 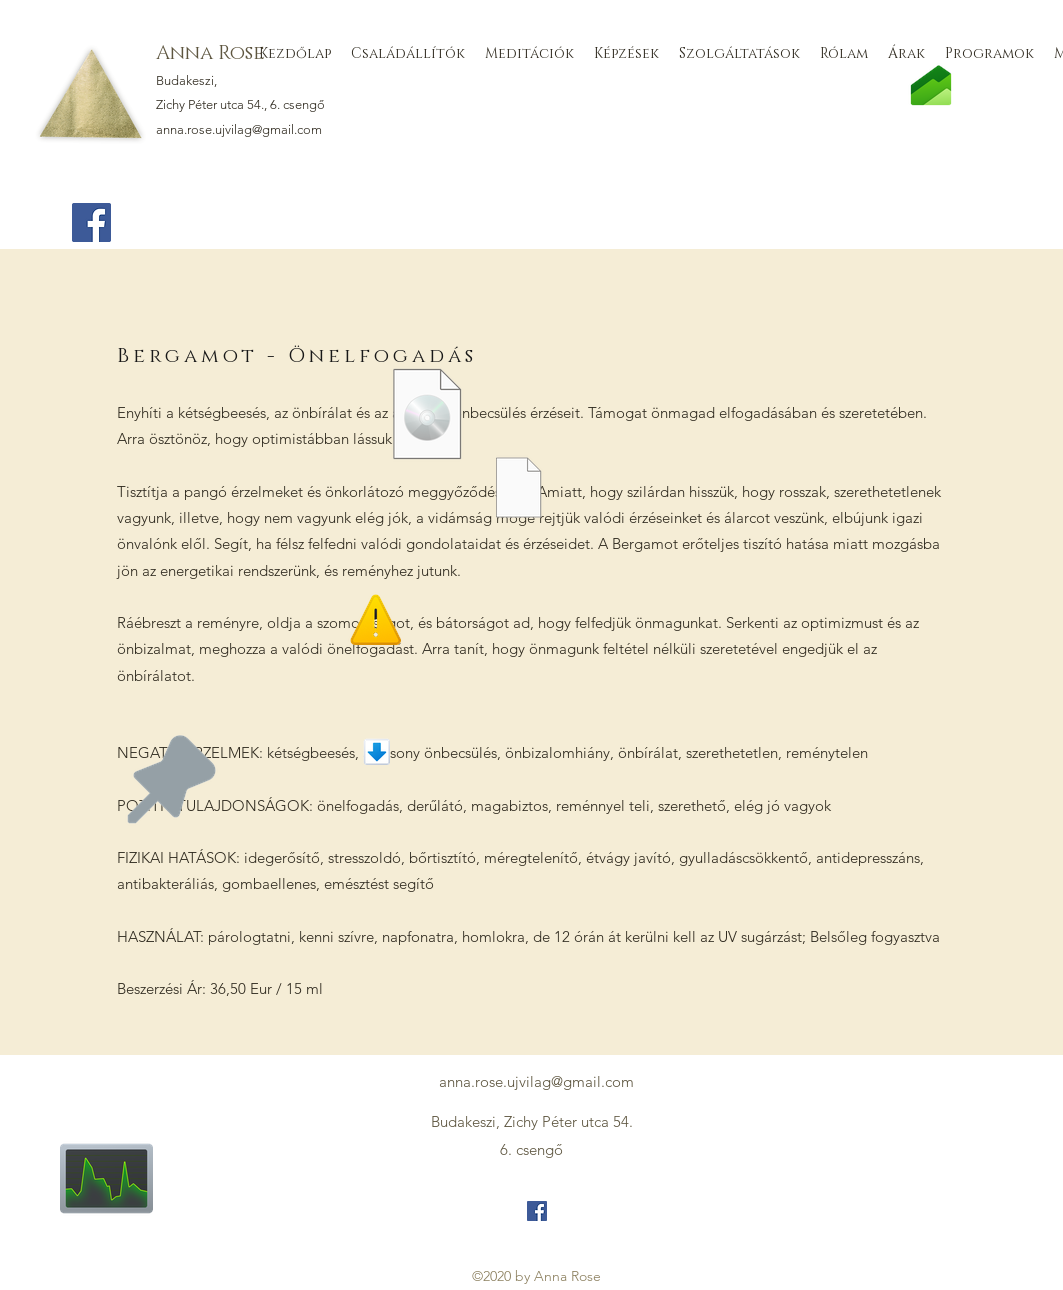 What do you see at coordinates (356, 731) in the screenshot?
I see `download in progress indicator` at bounding box center [356, 731].